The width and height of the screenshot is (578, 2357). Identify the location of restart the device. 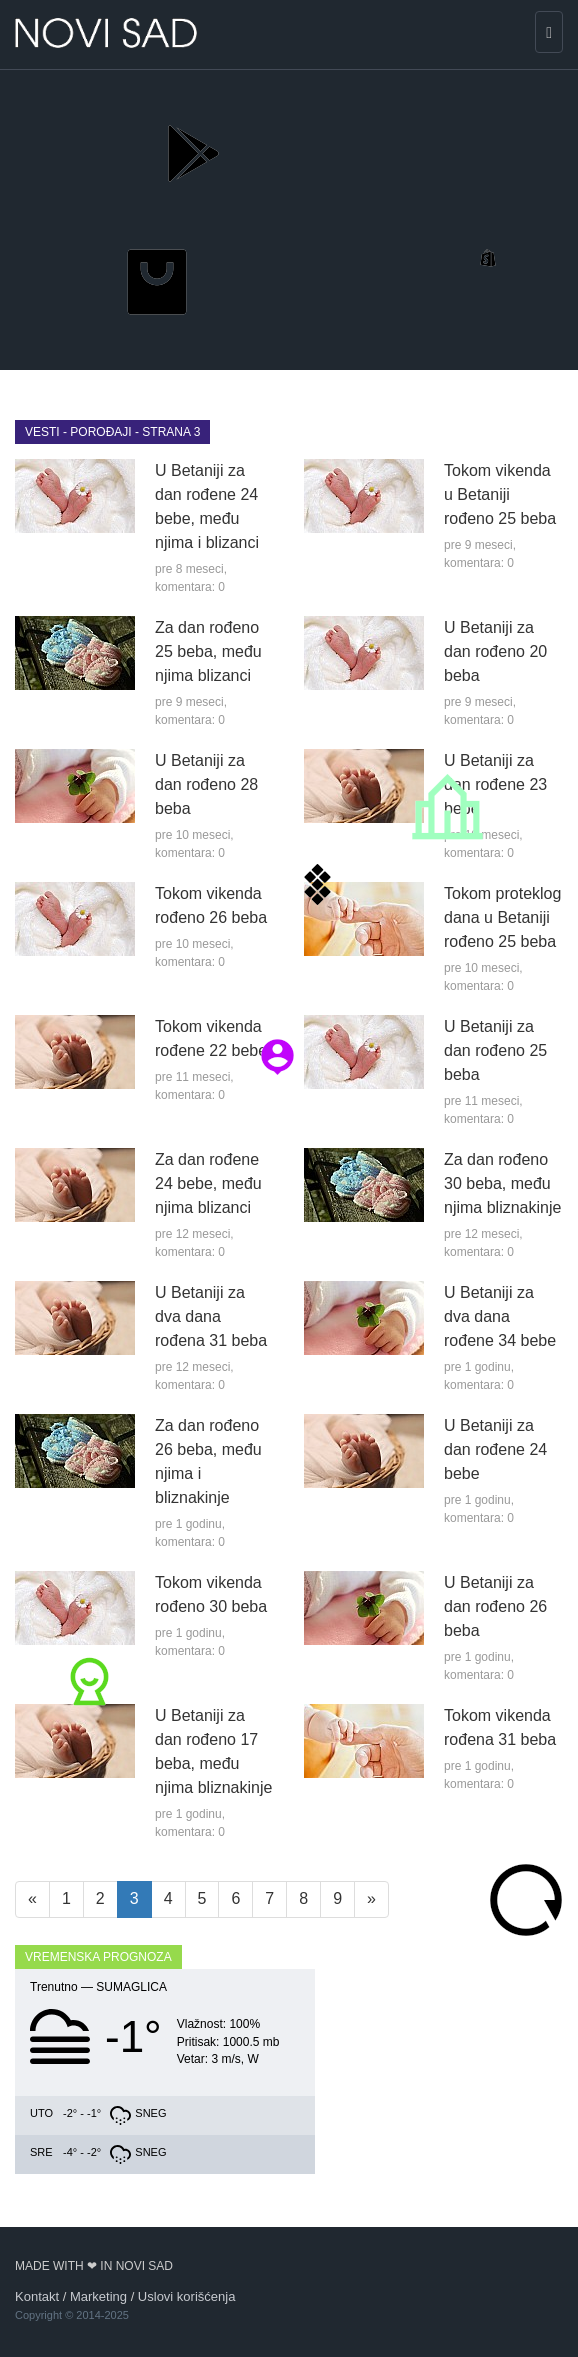
(526, 1900).